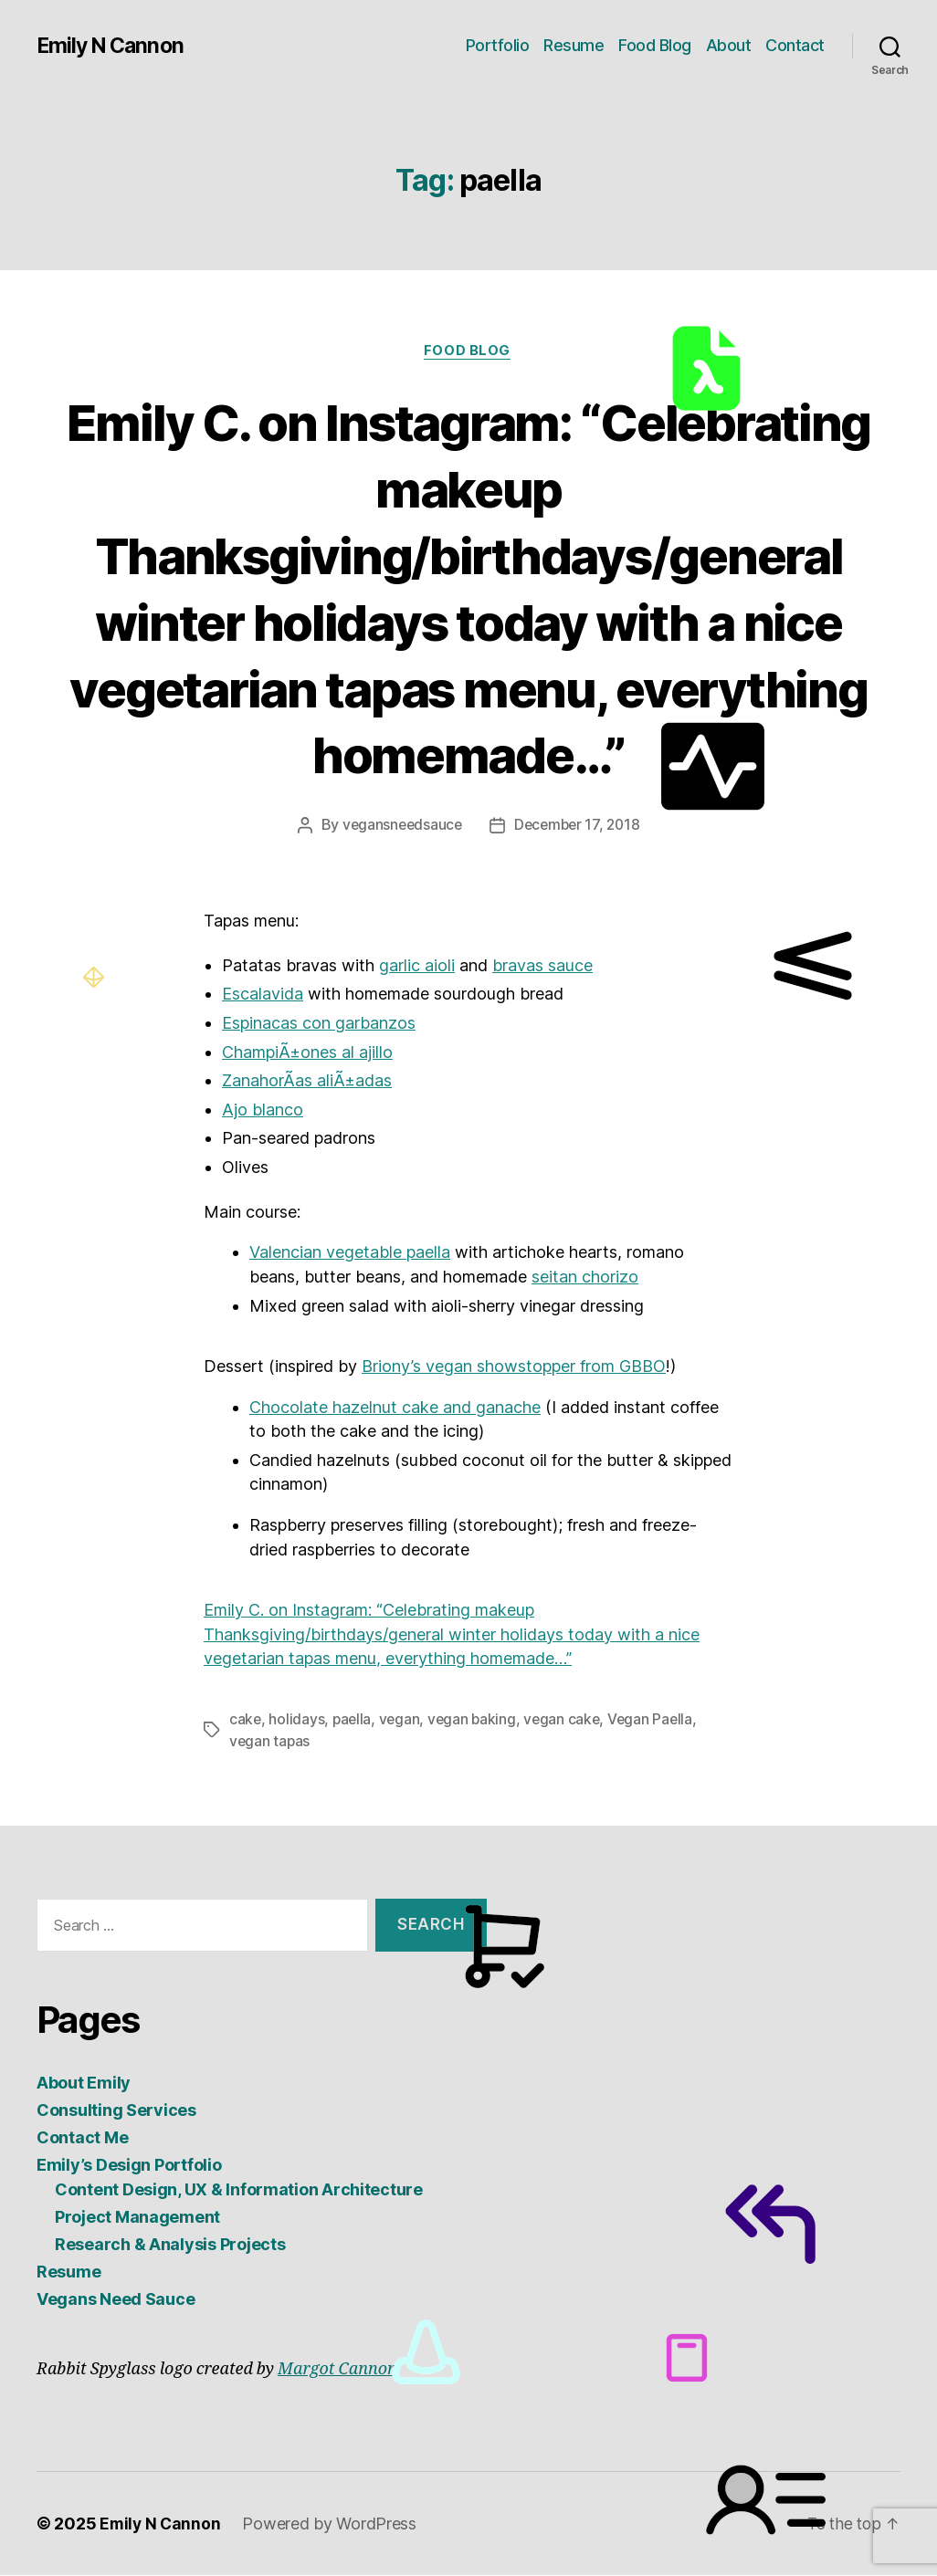 This screenshot has width=937, height=2576. What do you see at coordinates (813, 966) in the screenshot?
I see `less than or equal to mathematical operator` at bounding box center [813, 966].